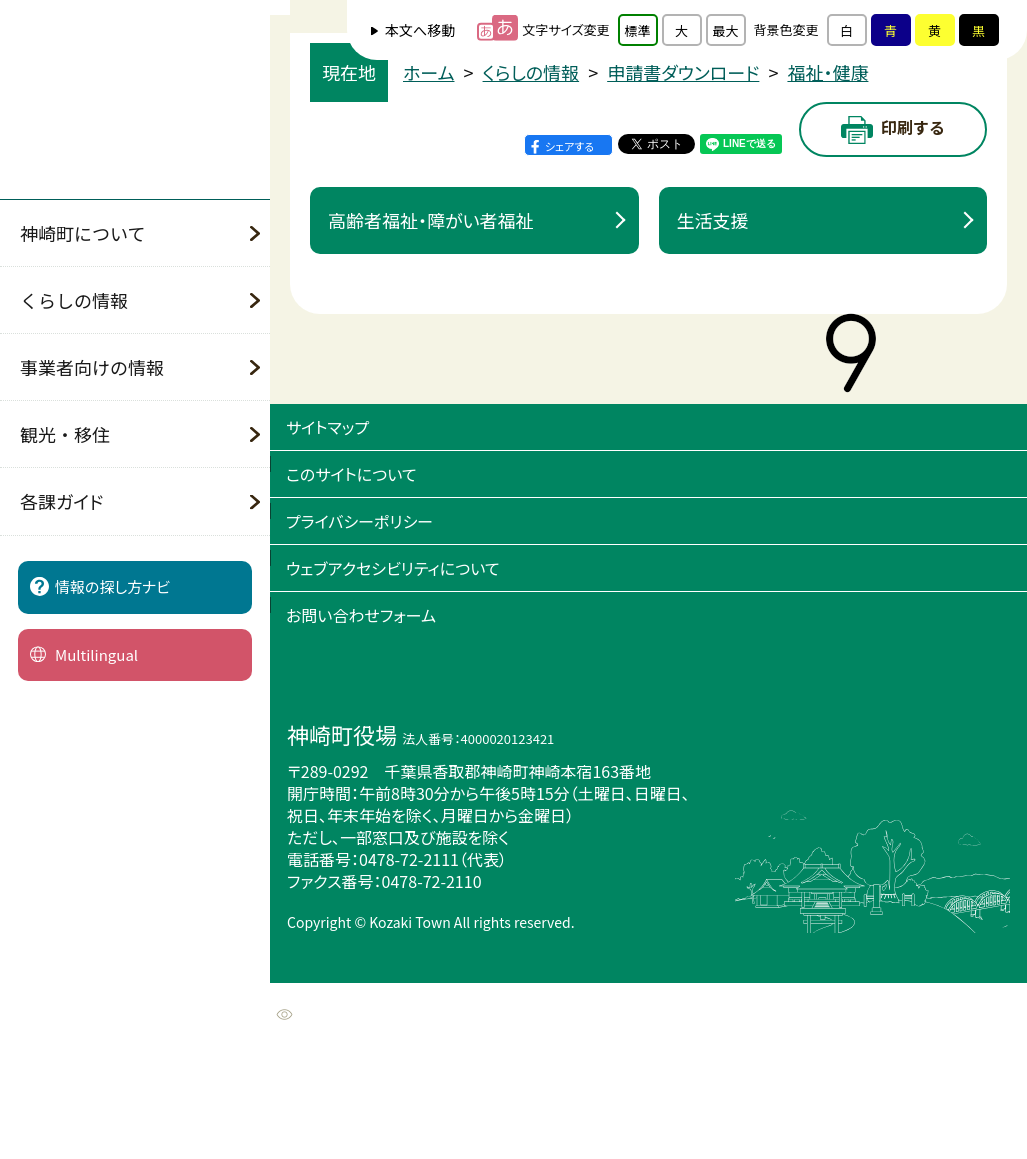 This screenshot has width=1027, height=1159. I want to click on view or preview content, so click(284, 1014).